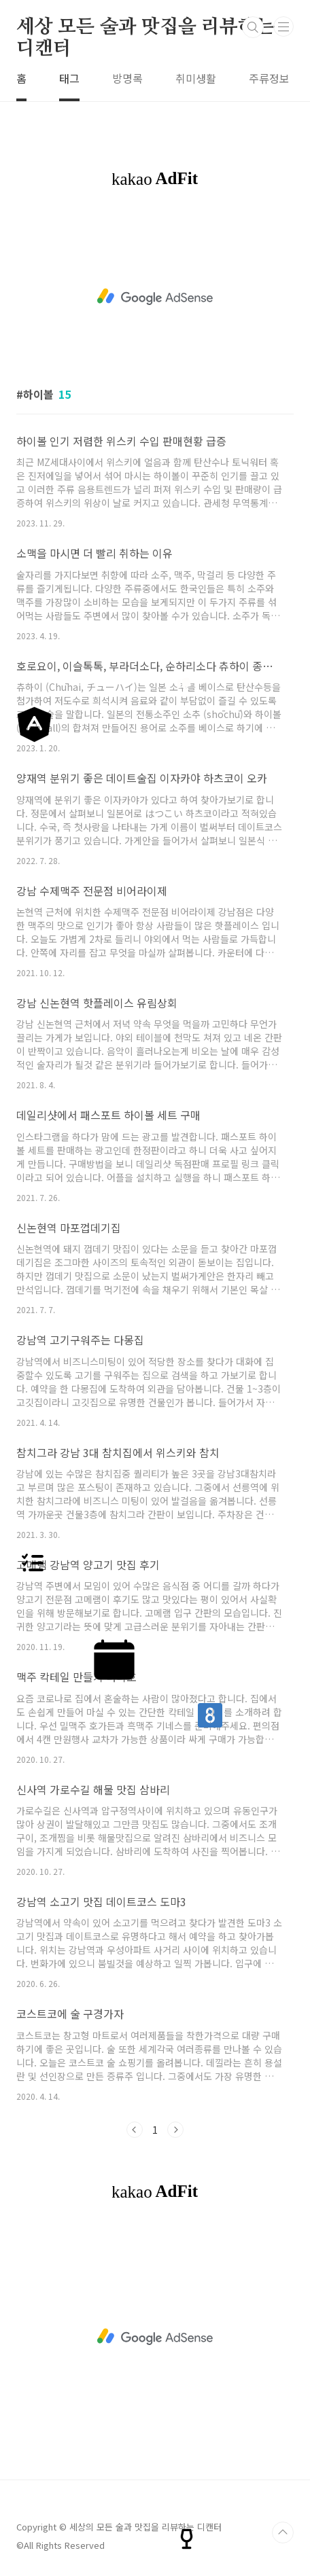 This screenshot has height=2576, width=310. Describe the element at coordinates (114, 1660) in the screenshot. I see `view calendar with no events scheduled` at that location.